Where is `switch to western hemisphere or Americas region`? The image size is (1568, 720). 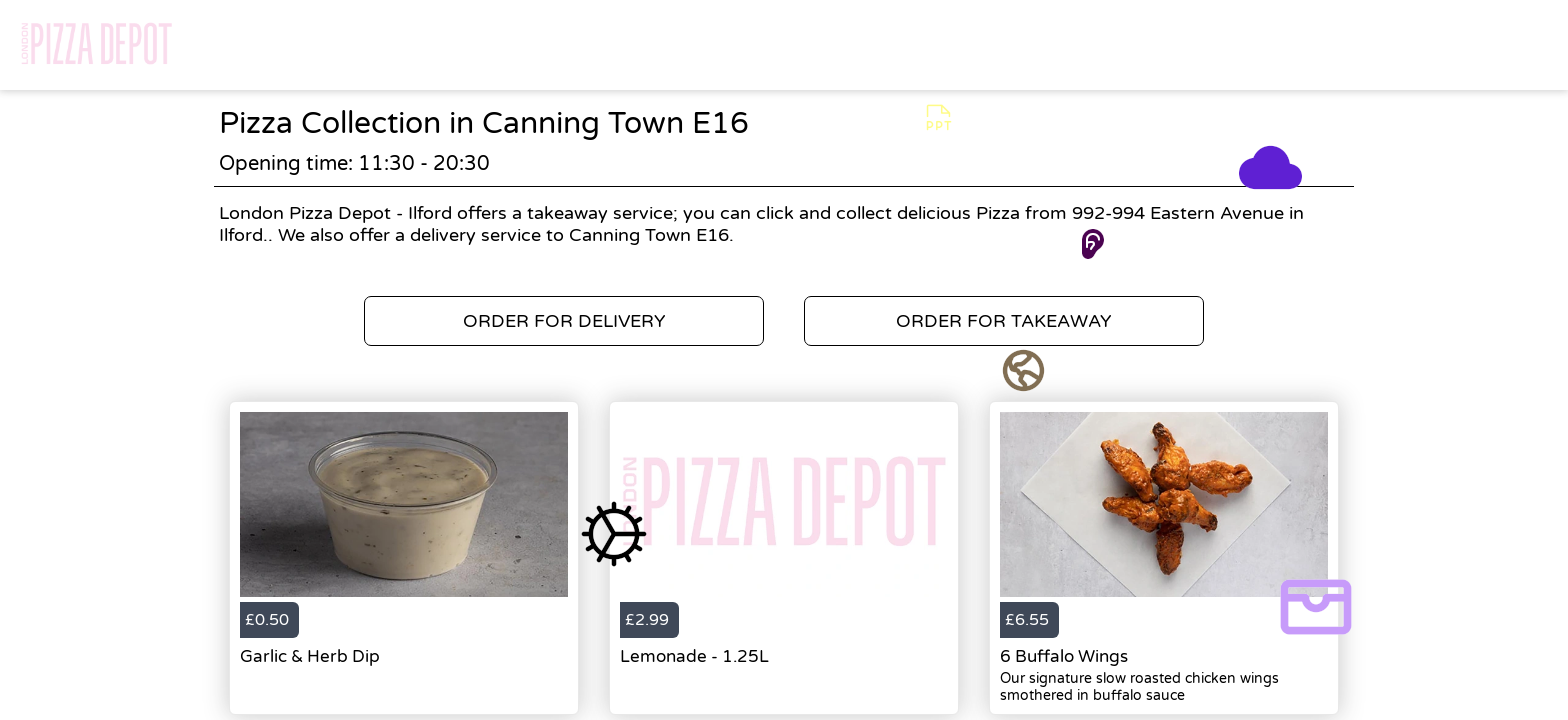 switch to western hemisphere or Americas region is located at coordinates (1023, 370).